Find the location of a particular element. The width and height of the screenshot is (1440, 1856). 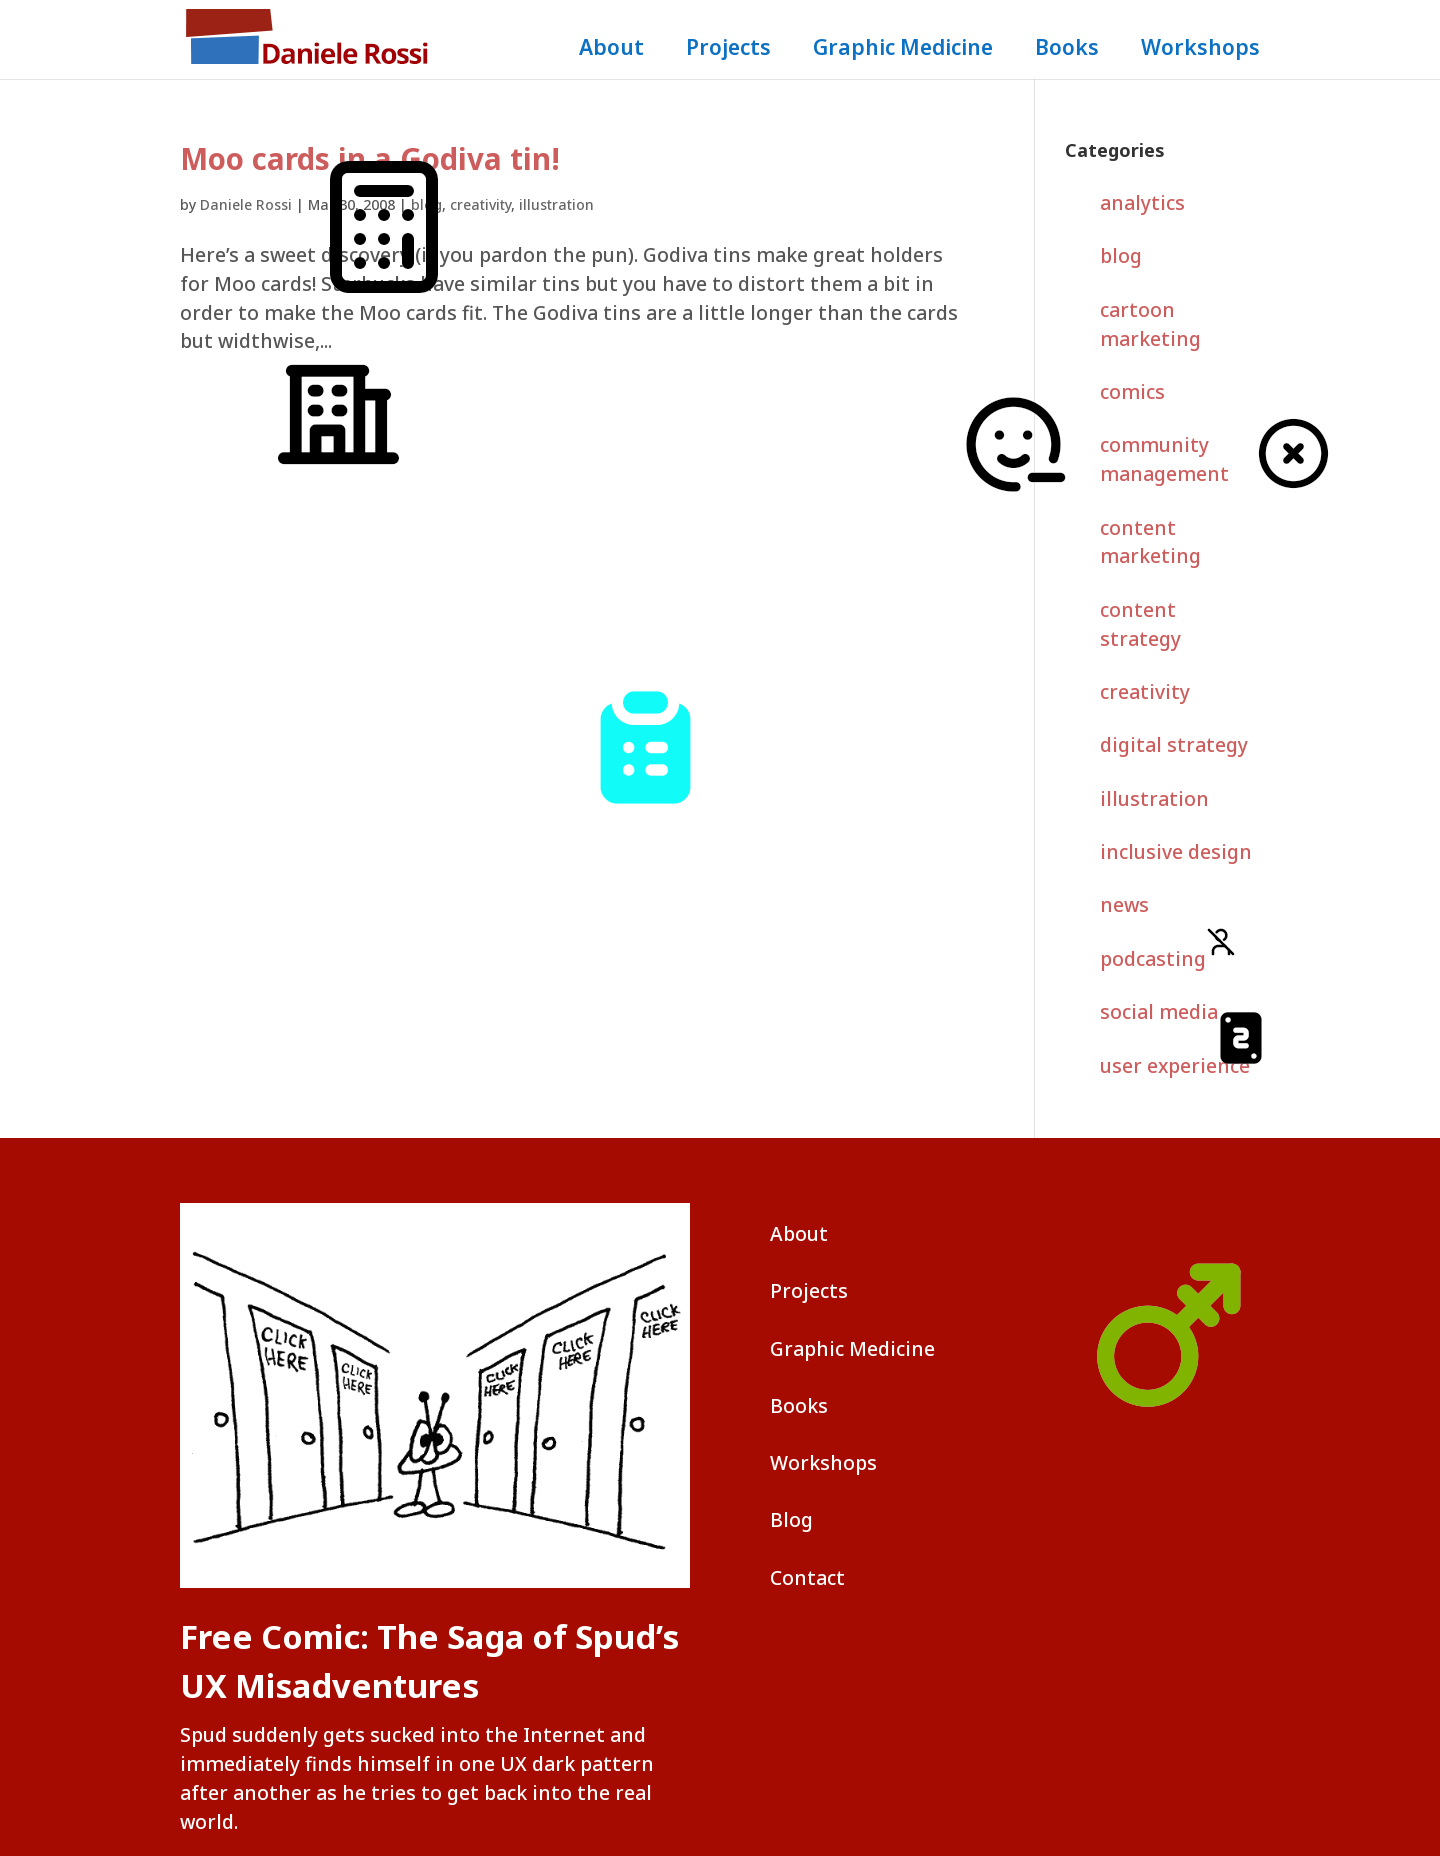

view task list or checklist is located at coordinates (645, 747).